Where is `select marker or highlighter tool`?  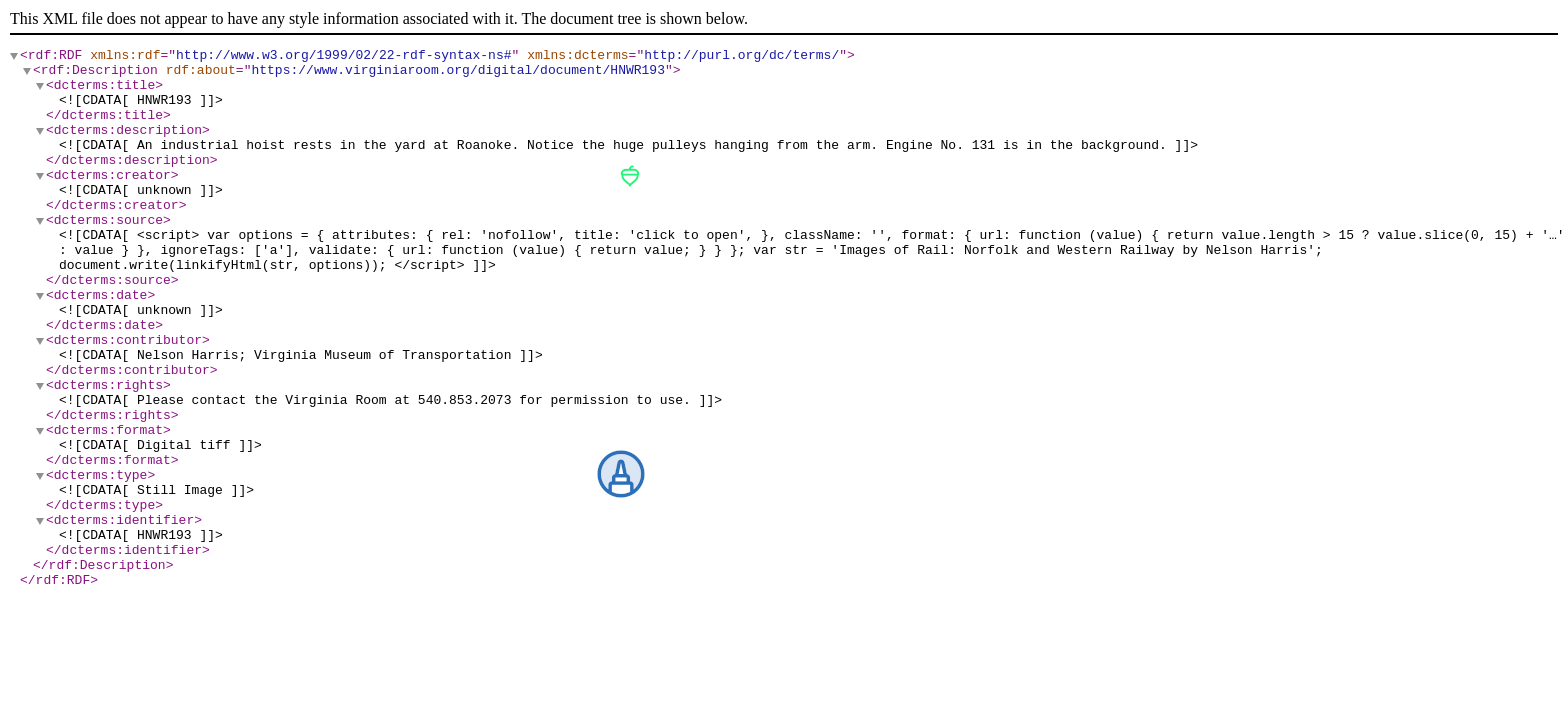 select marker or highlighter tool is located at coordinates (621, 474).